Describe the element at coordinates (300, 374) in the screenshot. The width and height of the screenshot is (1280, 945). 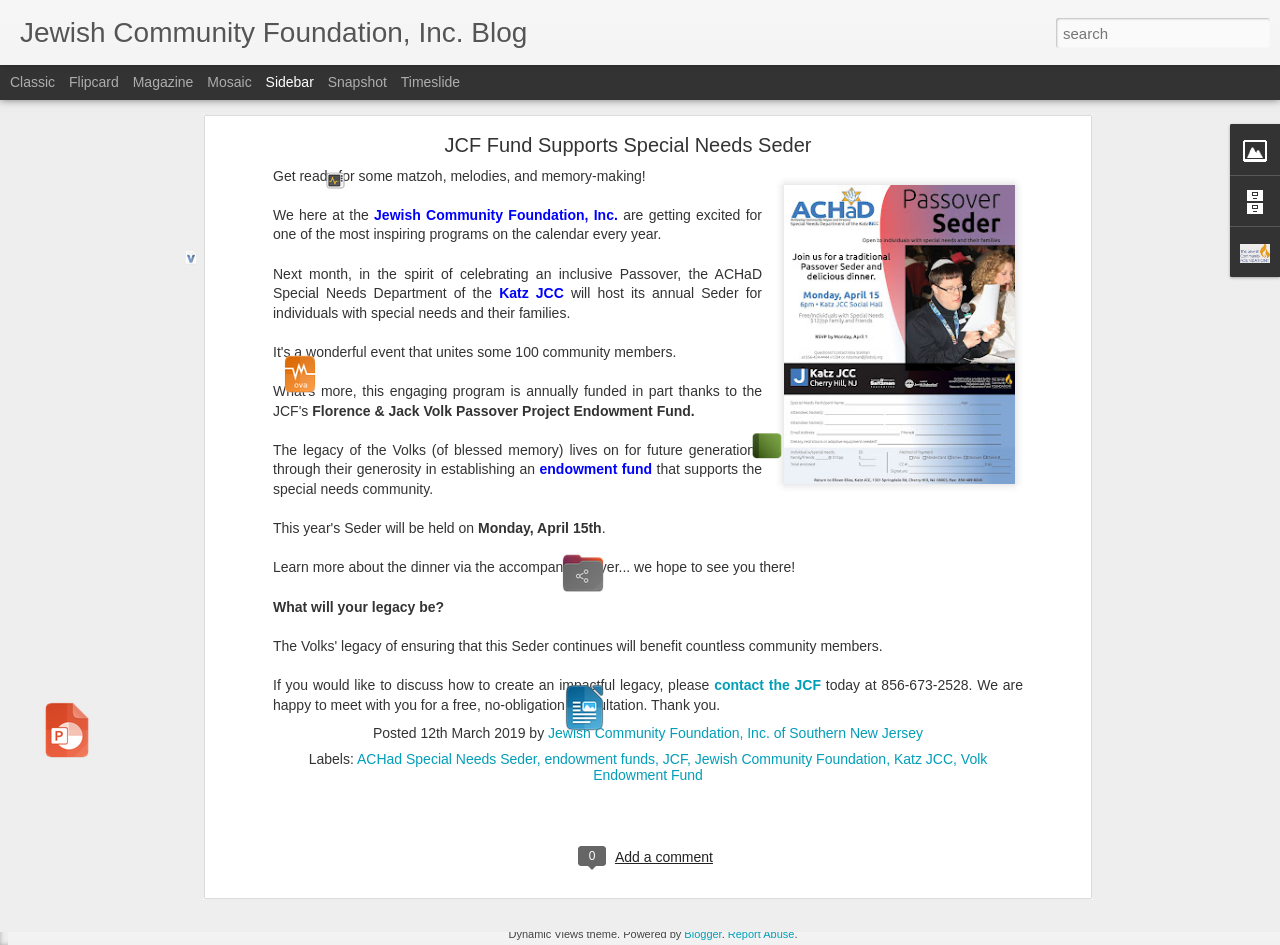
I see `VirtualBox appliance file (.ova format)` at that location.